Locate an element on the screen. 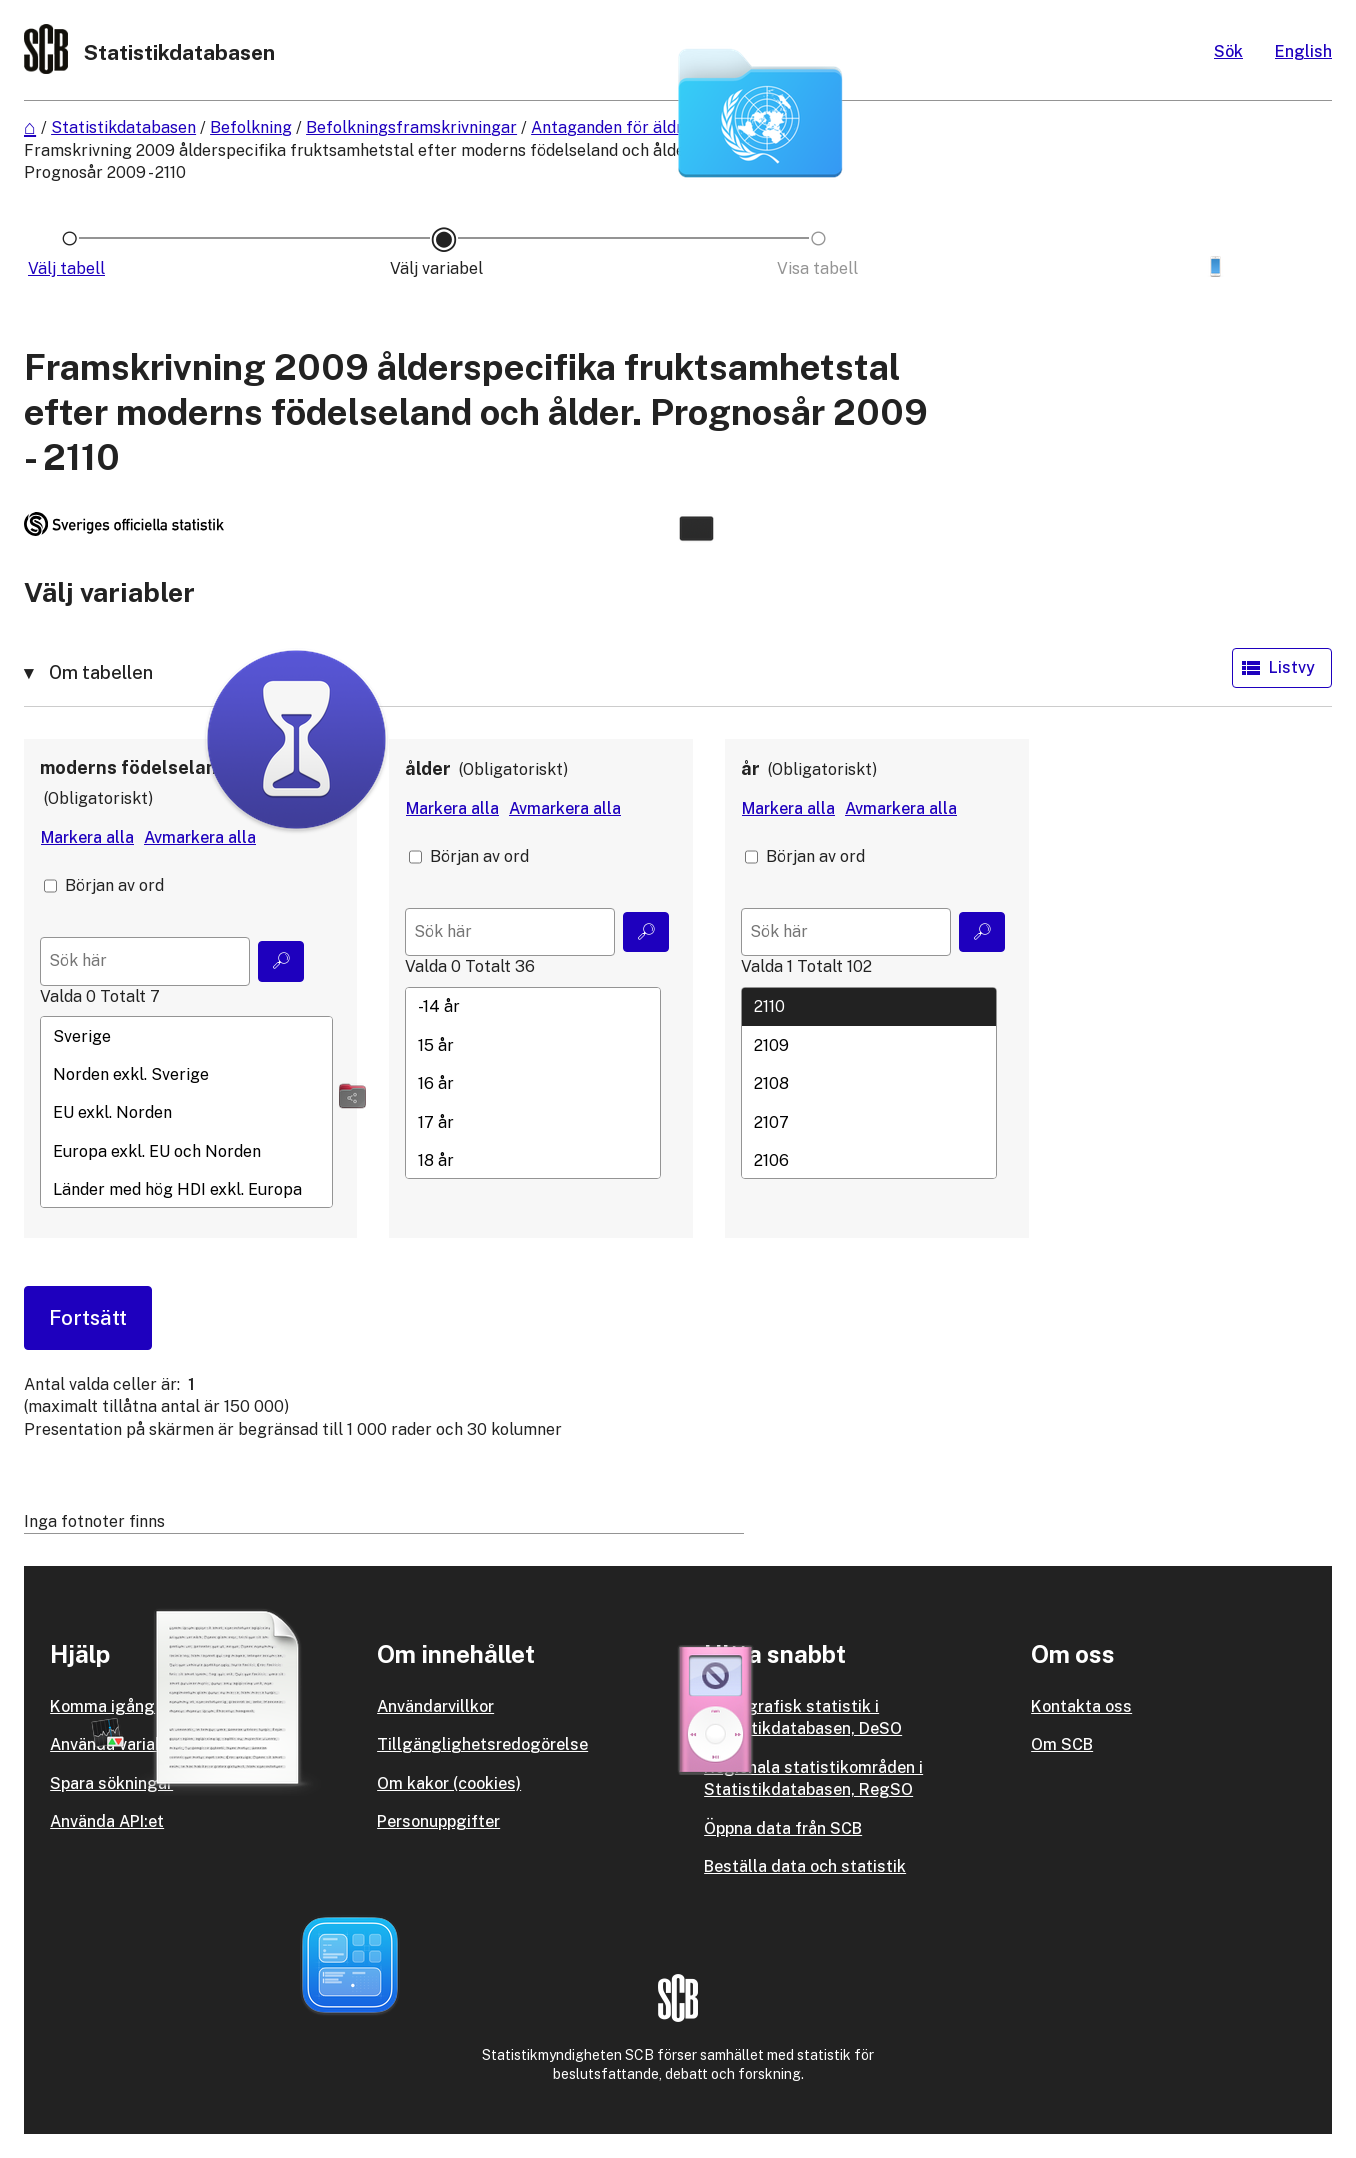  indicates a connected bluetooth device is located at coordinates (696, 528).